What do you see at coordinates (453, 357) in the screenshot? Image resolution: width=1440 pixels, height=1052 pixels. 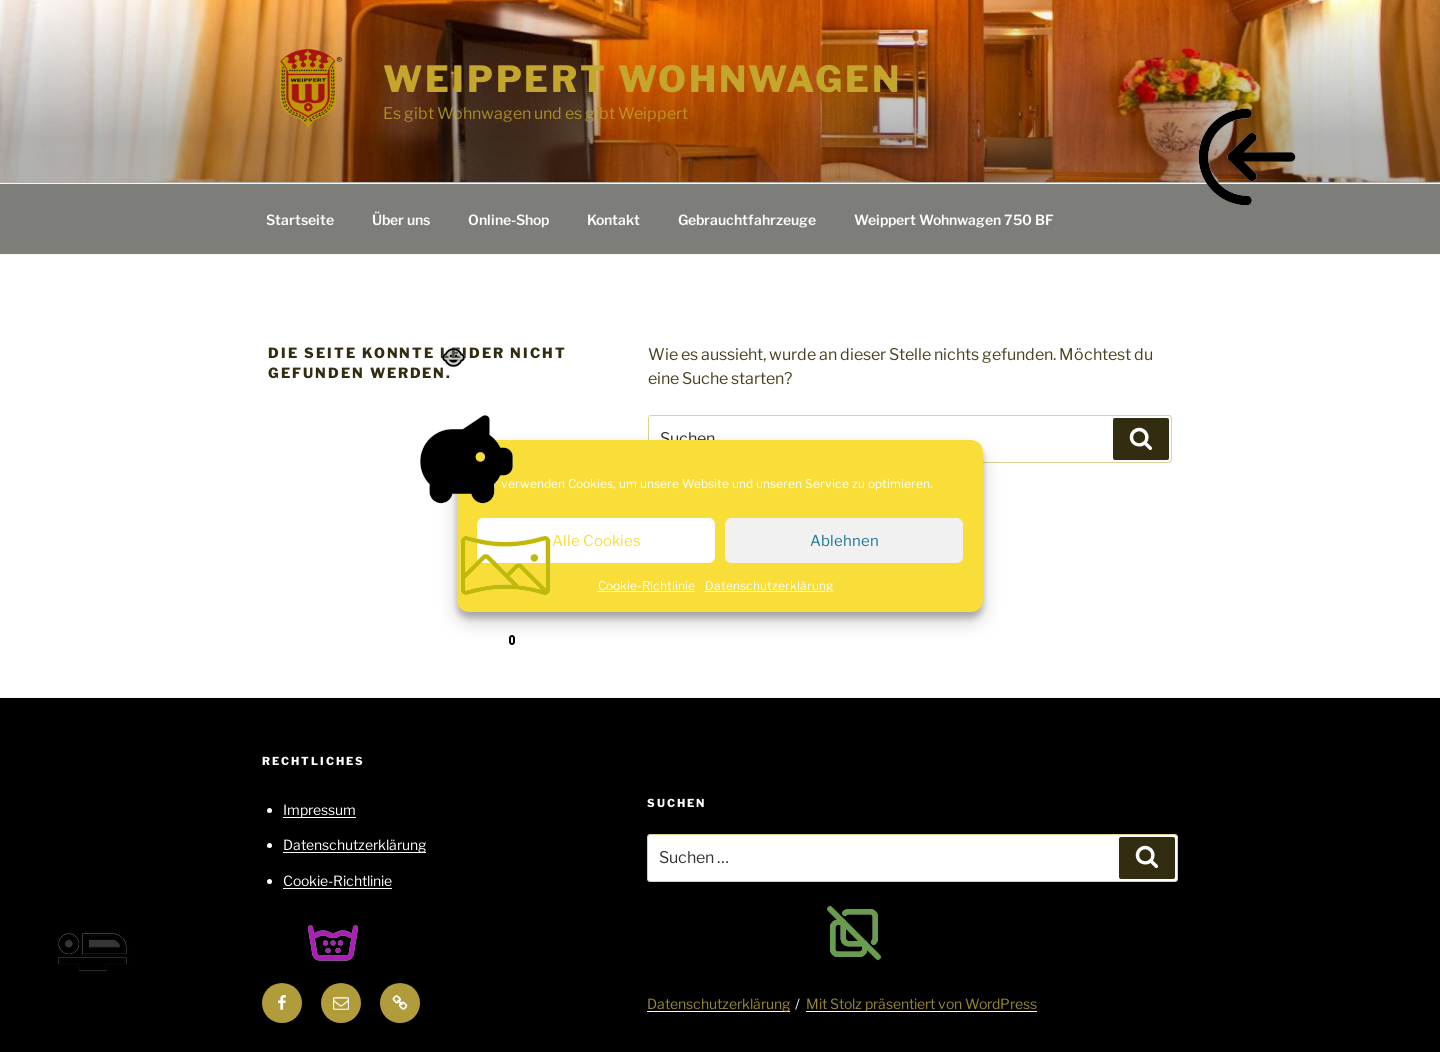 I see `access child-friendly or kids mode settings` at bounding box center [453, 357].